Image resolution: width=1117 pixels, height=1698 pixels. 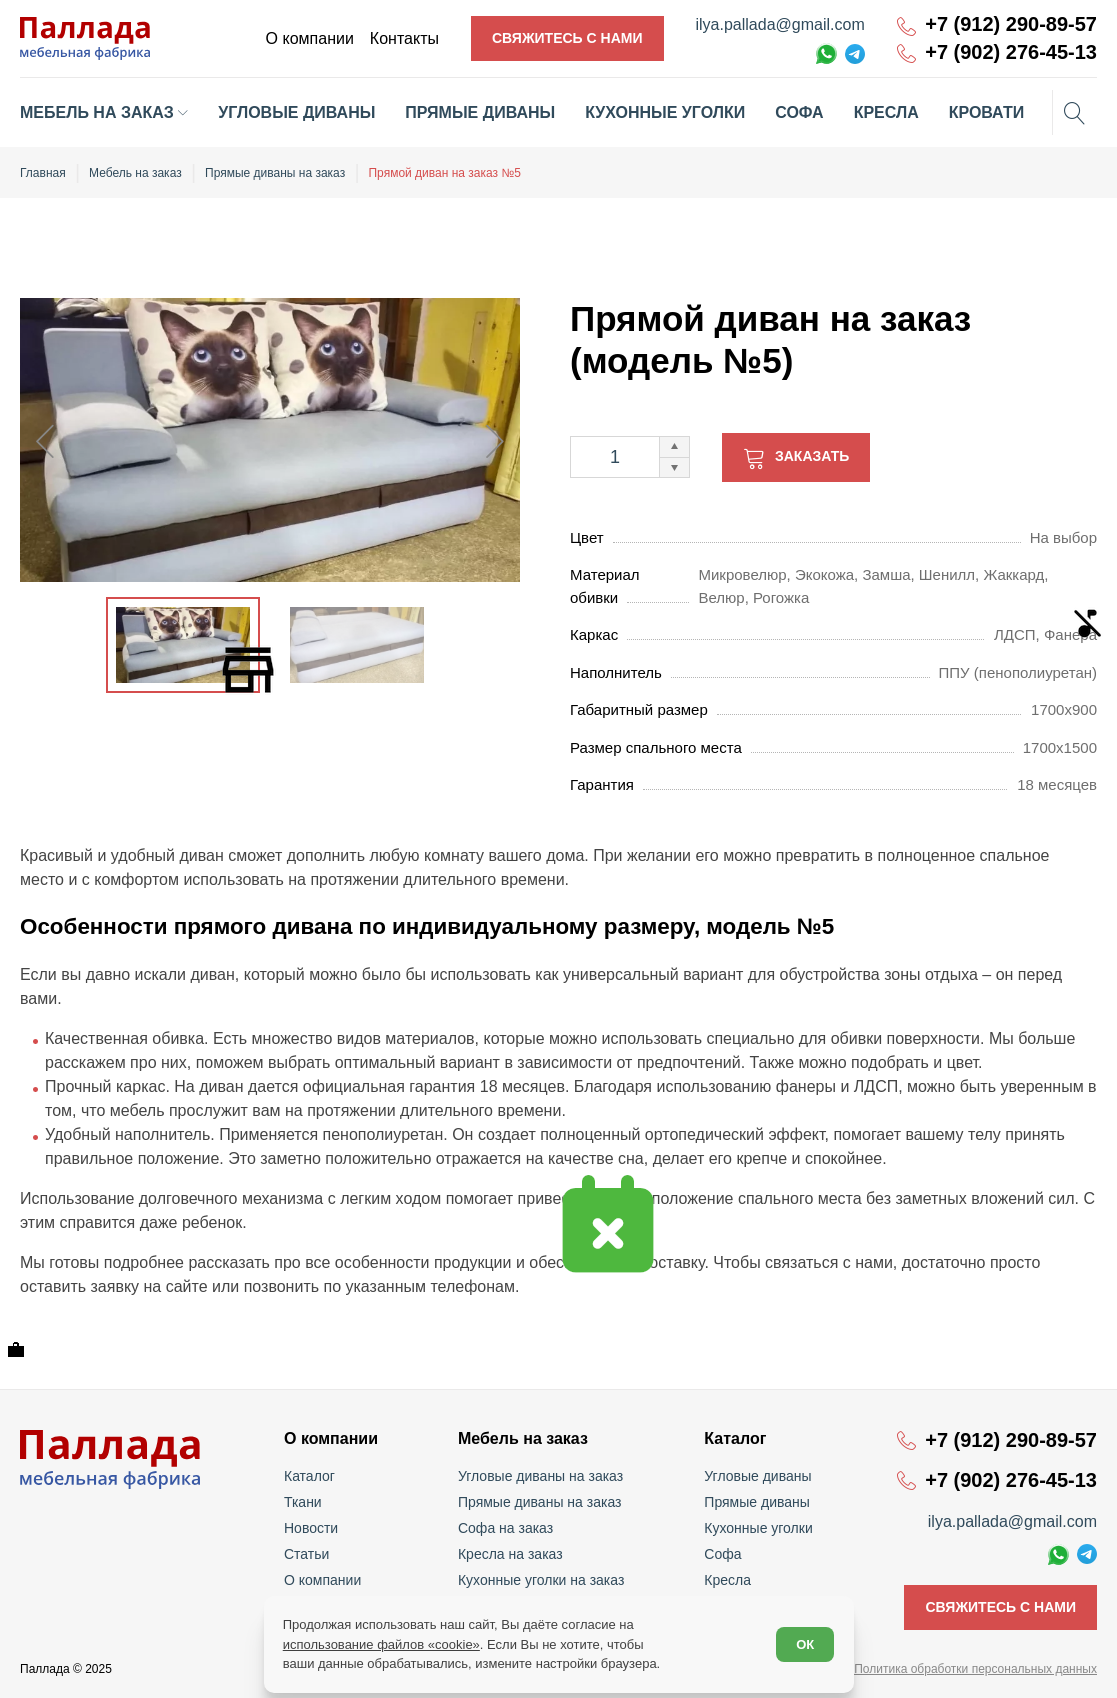 I want to click on cancel or delete a scheduled event, so click(x=608, y=1227).